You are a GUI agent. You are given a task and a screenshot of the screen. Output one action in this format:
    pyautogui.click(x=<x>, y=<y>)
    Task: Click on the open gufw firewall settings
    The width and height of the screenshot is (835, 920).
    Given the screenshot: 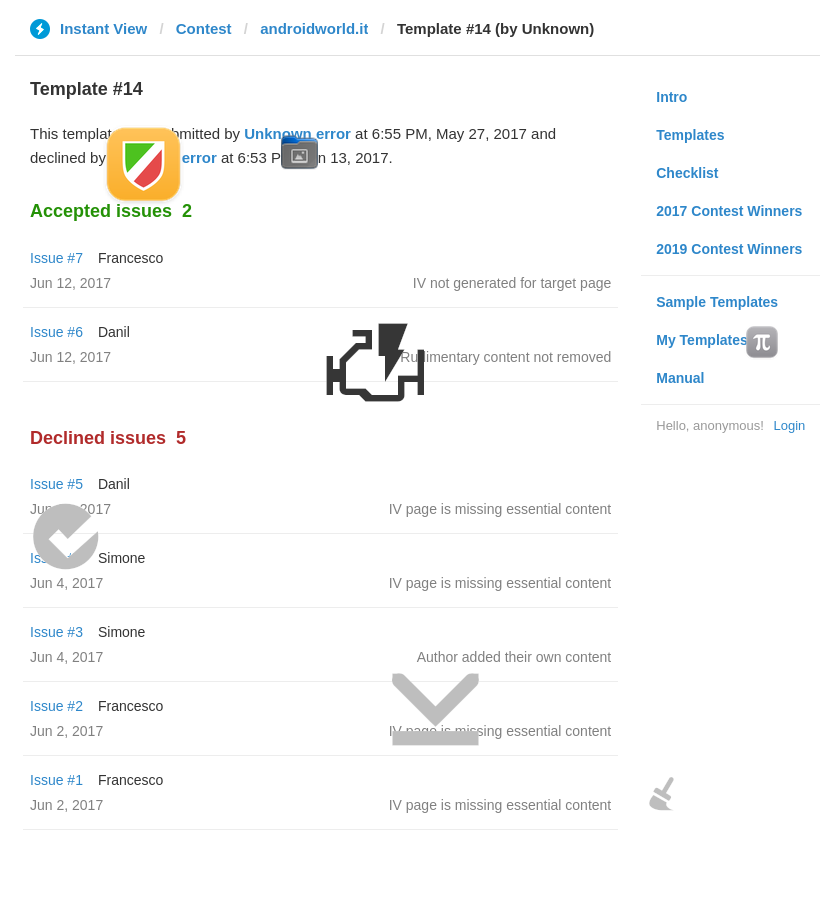 What is the action you would take?
    pyautogui.click(x=143, y=165)
    